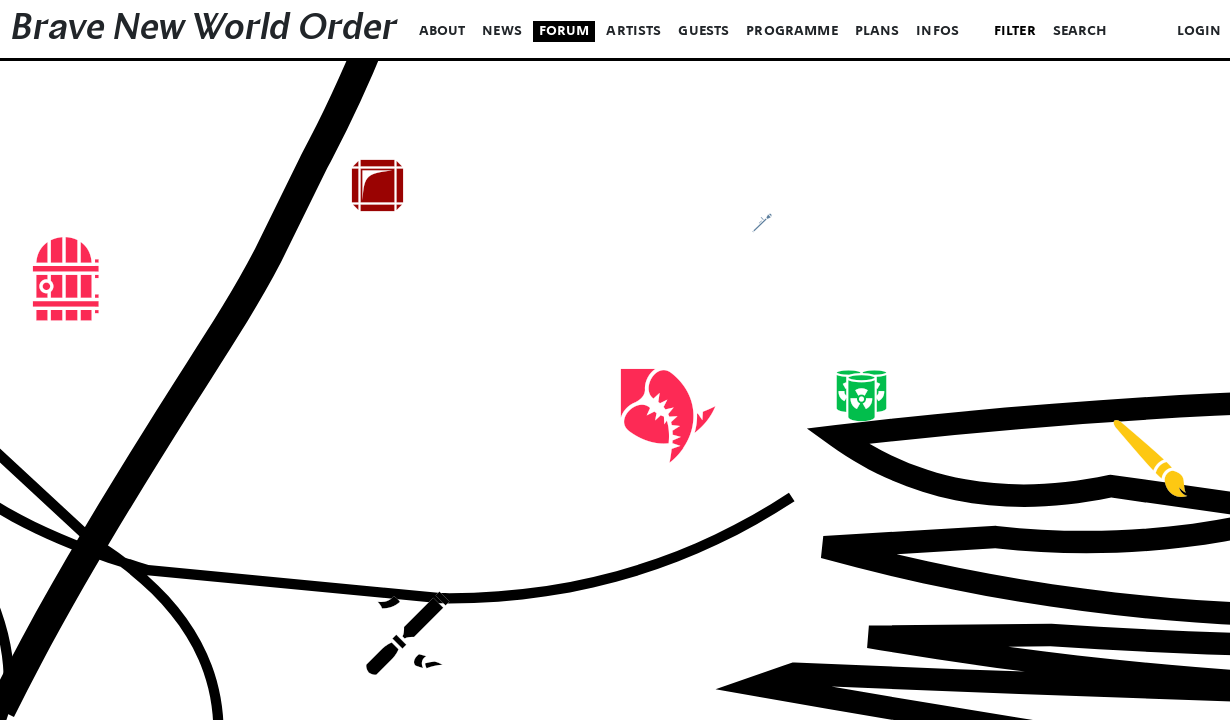 Image resolution: width=1230 pixels, height=720 pixels. What do you see at coordinates (63, 279) in the screenshot?
I see `enter or exit a room or building` at bounding box center [63, 279].